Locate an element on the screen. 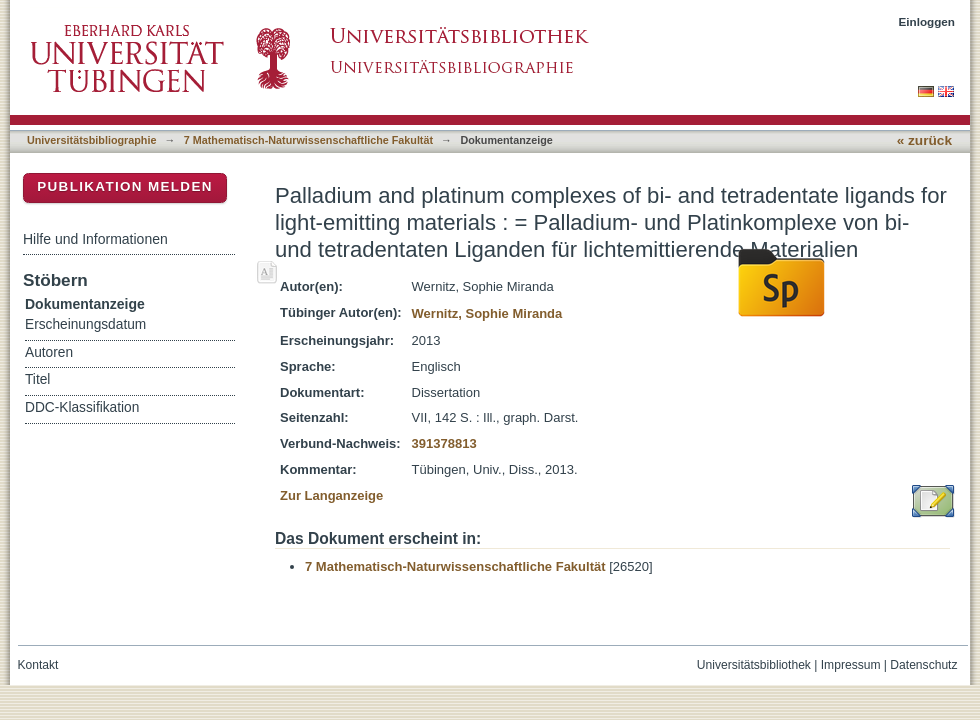 The height and width of the screenshot is (720, 980). open folder containing adobe spark projects is located at coordinates (781, 285).